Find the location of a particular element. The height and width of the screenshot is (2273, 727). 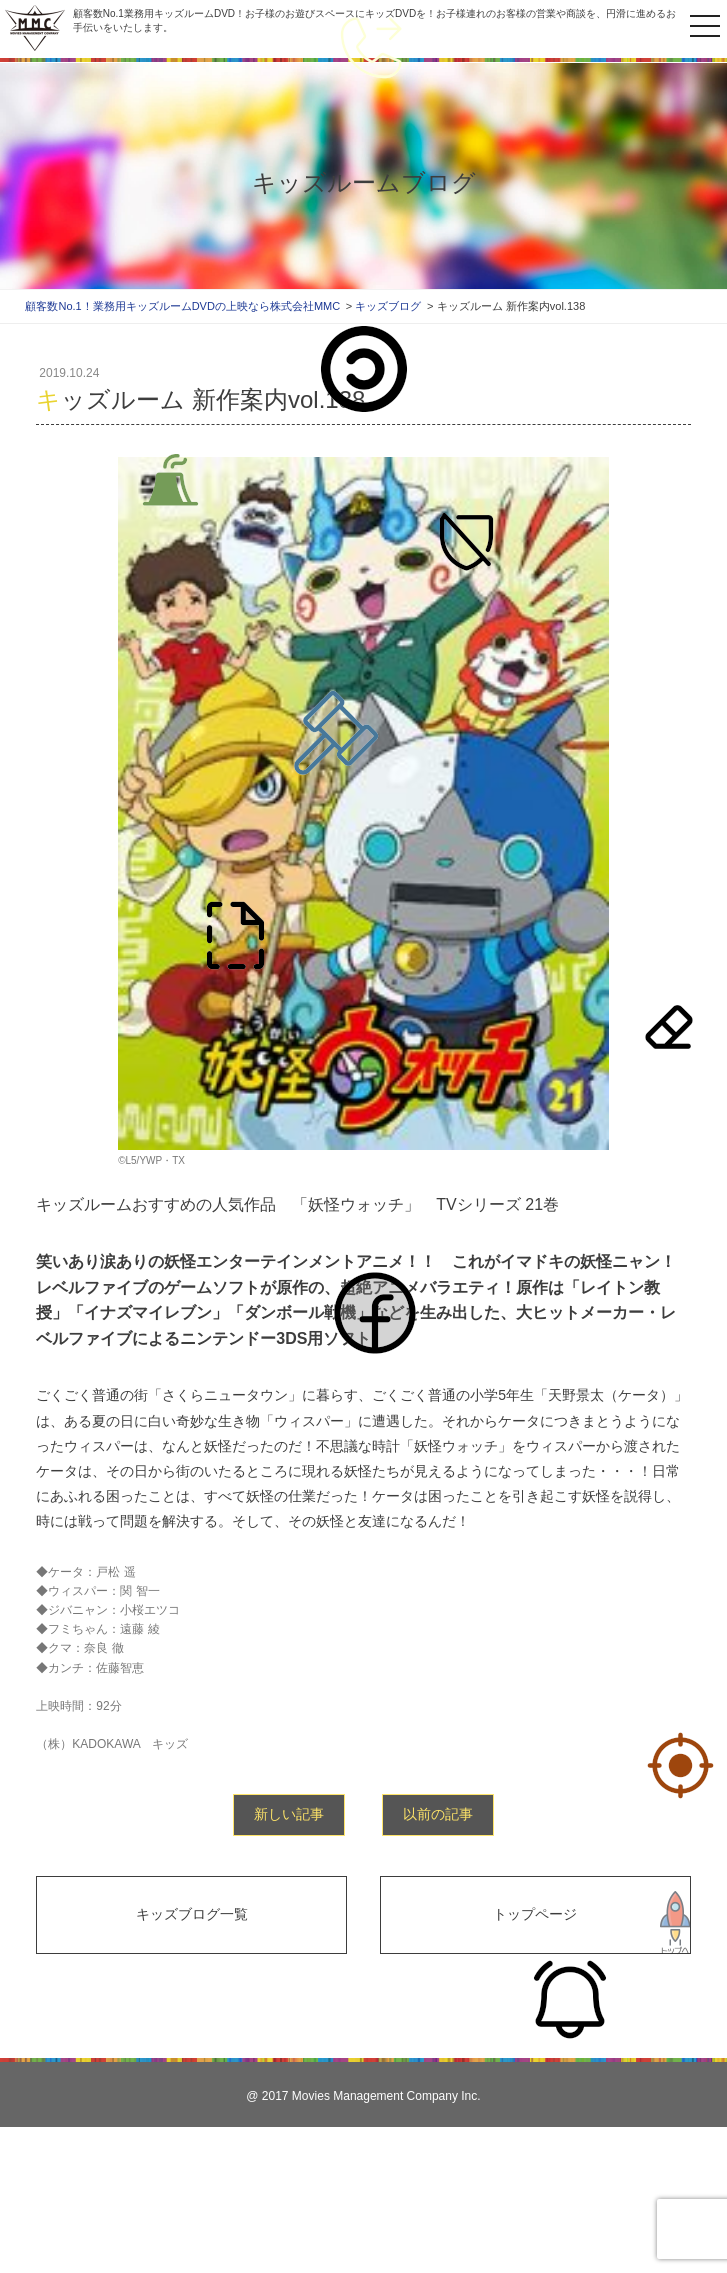

security or protection is disabled is located at coordinates (466, 539).